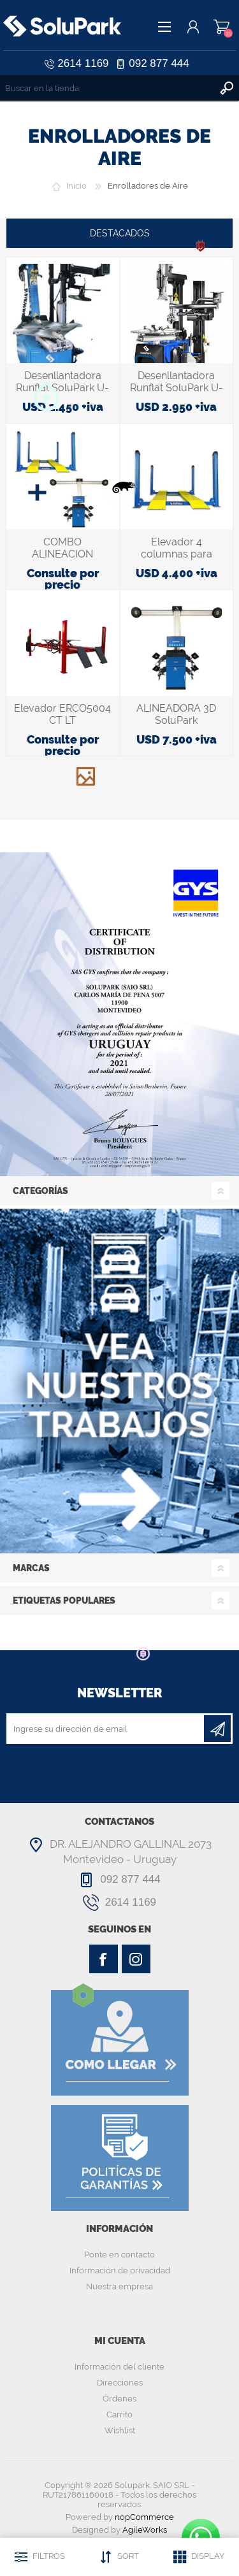 This screenshot has height=2576, width=239. What do you see at coordinates (143, 1653) in the screenshot?
I see `access bitcoin wallet or cryptocurrency features` at bounding box center [143, 1653].